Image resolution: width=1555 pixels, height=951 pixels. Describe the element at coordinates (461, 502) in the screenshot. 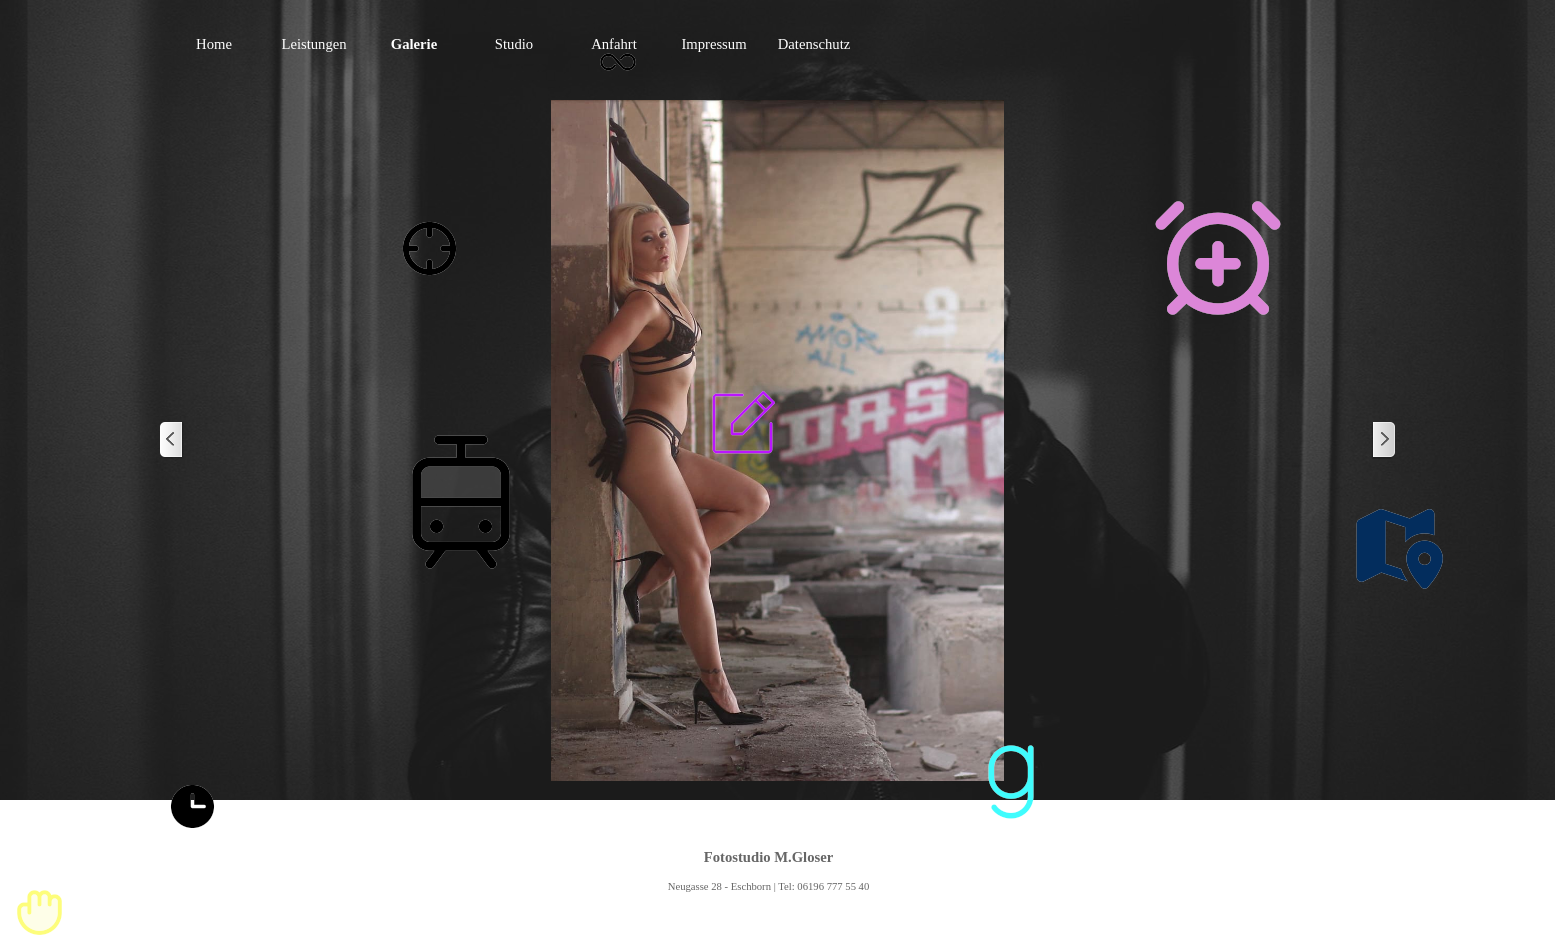

I see `view tram or streetcar routes` at that location.